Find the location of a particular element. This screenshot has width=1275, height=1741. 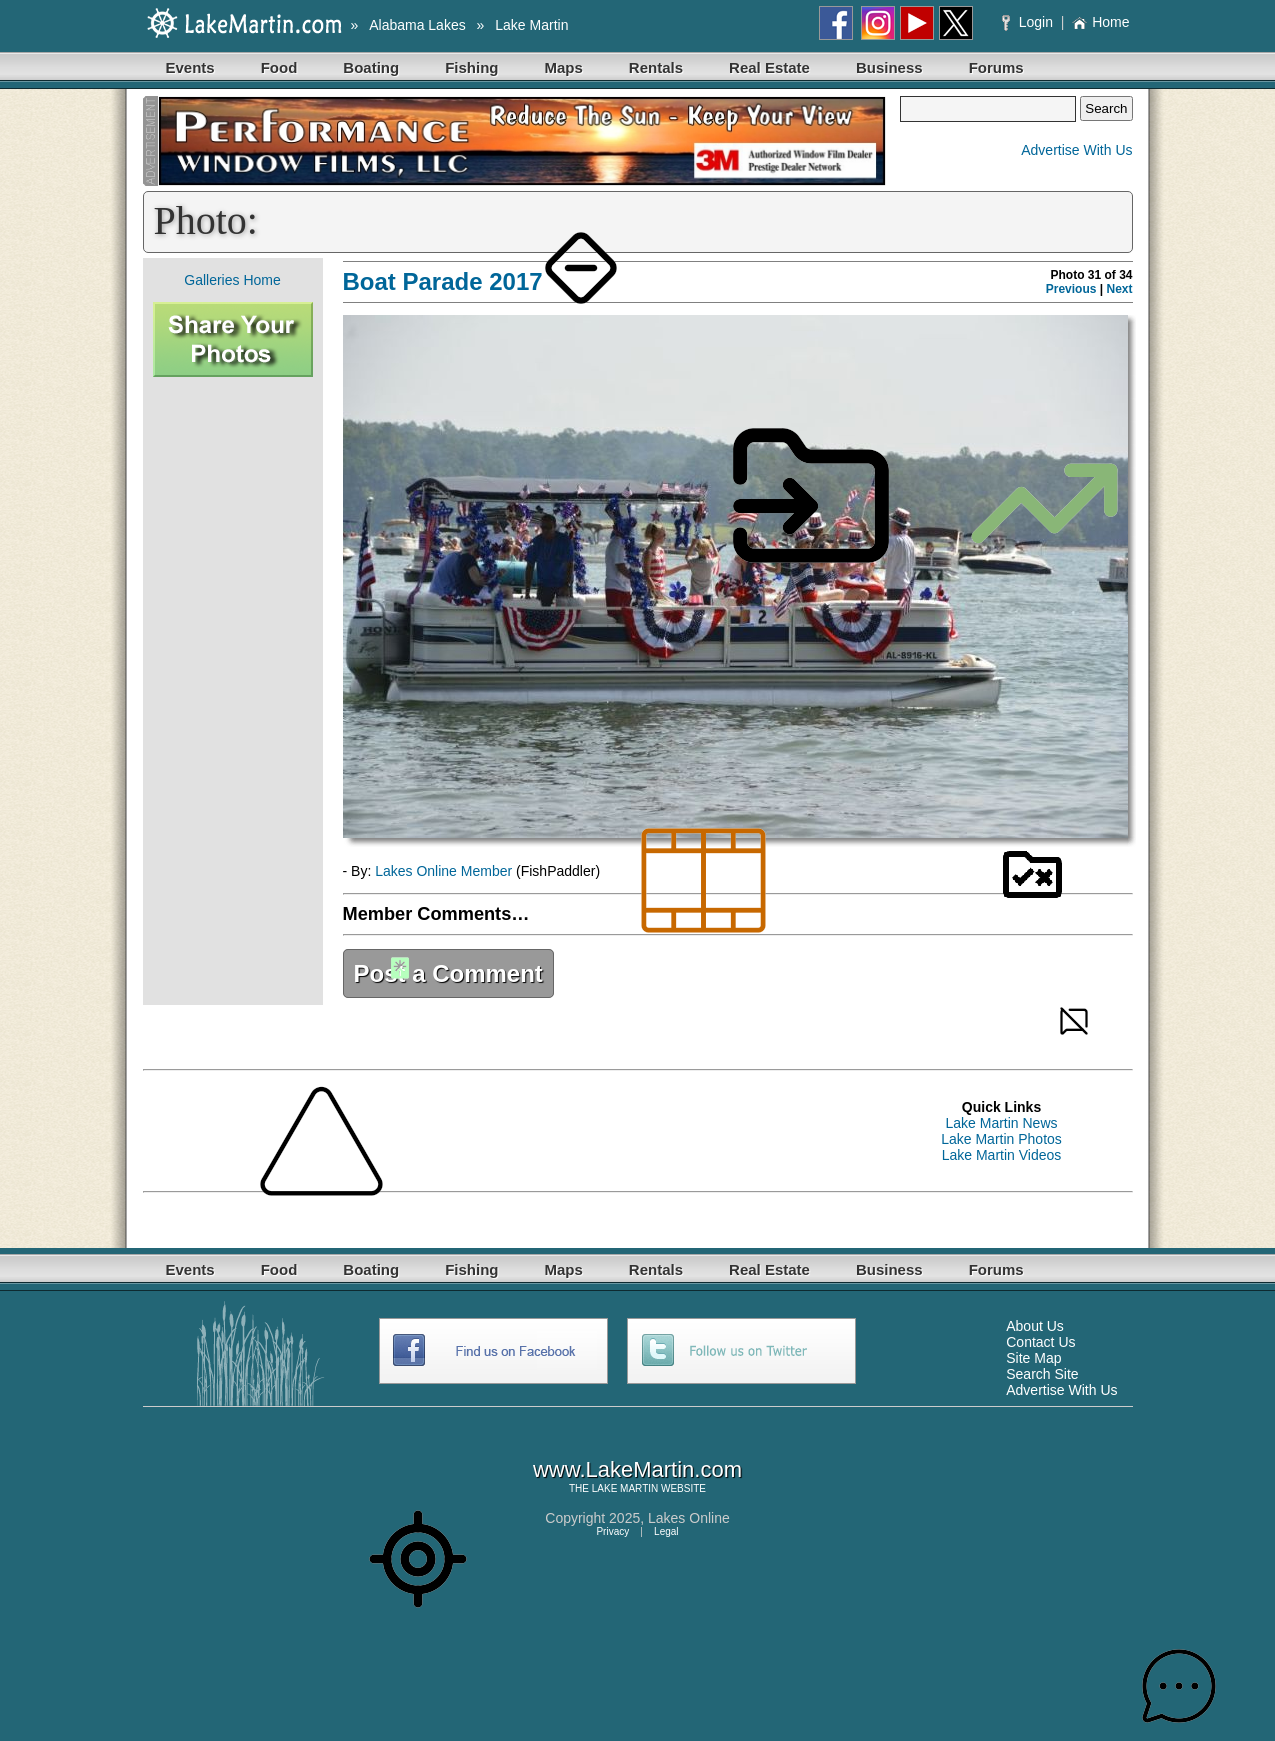

access folder with validation rules is located at coordinates (1032, 874).